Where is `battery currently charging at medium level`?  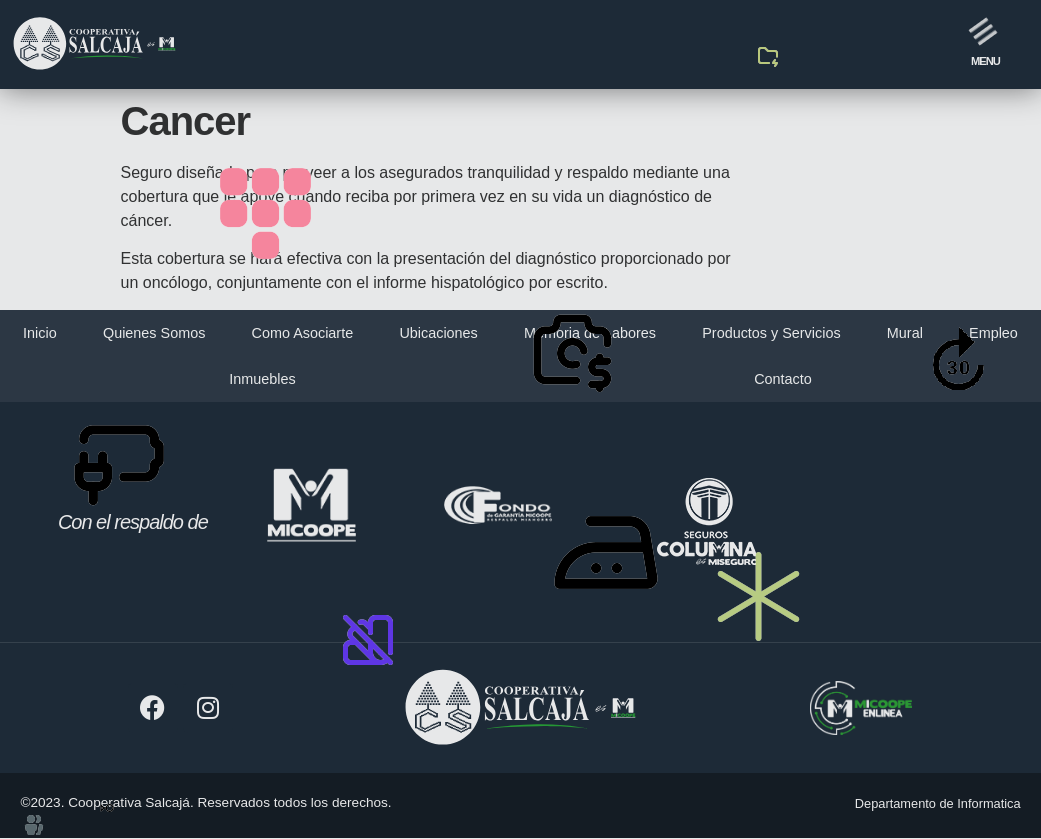 battery currently charging at medium level is located at coordinates (121, 453).